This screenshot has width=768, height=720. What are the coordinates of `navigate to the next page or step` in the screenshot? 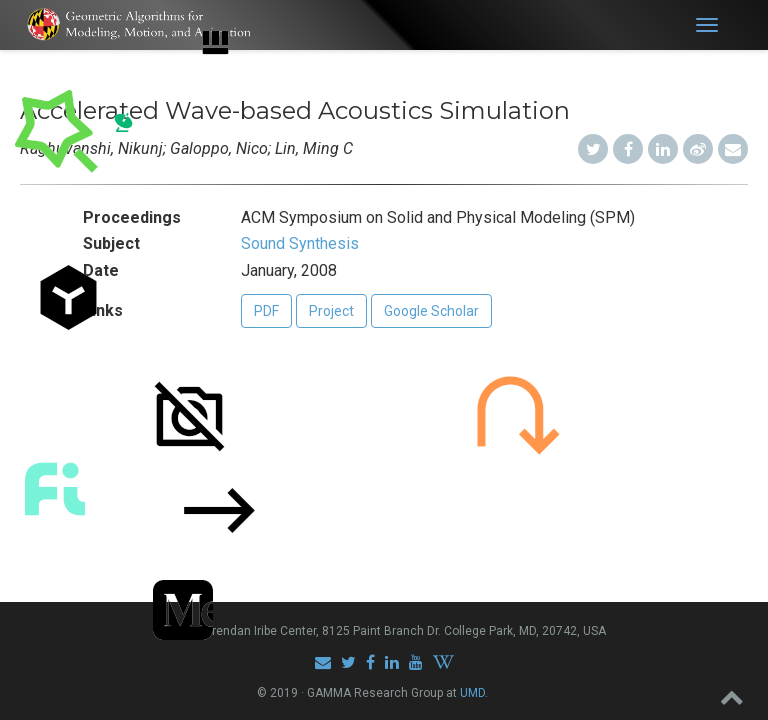 It's located at (219, 510).